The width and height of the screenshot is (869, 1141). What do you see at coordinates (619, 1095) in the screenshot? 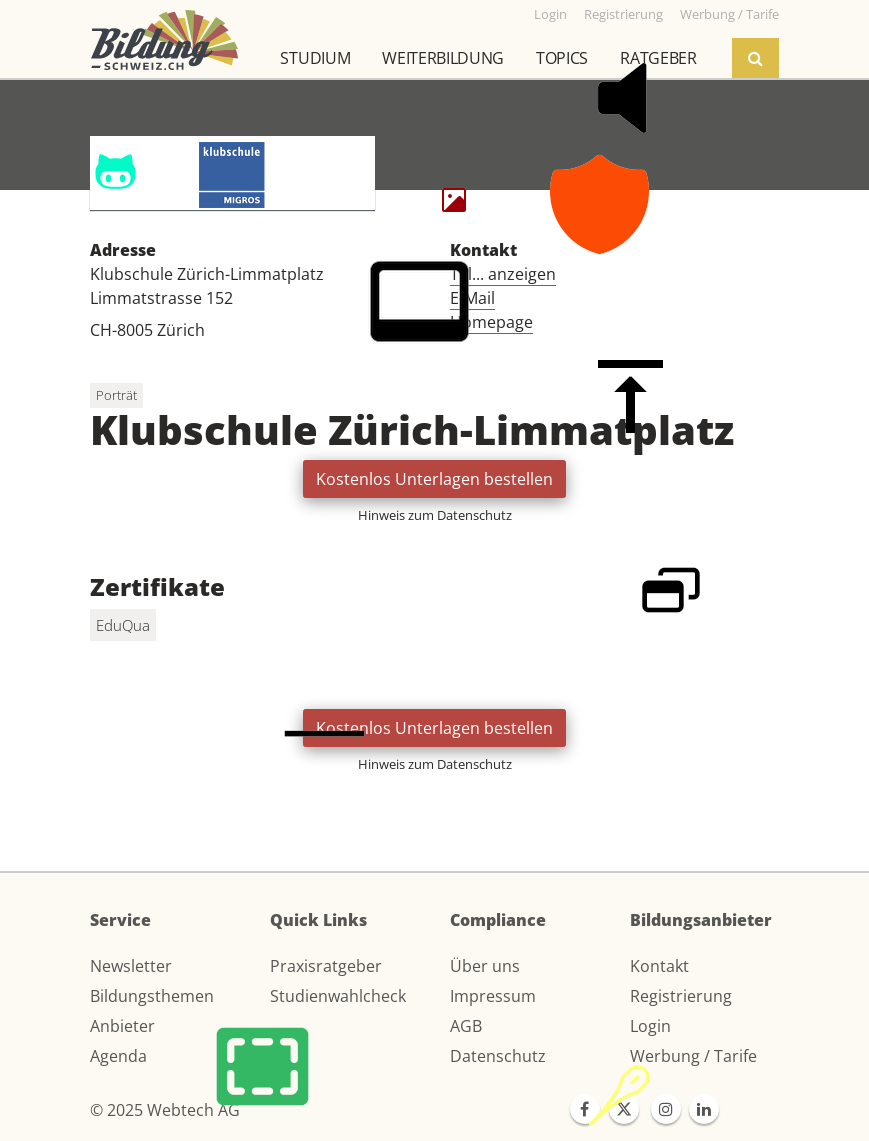
I see `sewing or crafting tools` at bounding box center [619, 1095].